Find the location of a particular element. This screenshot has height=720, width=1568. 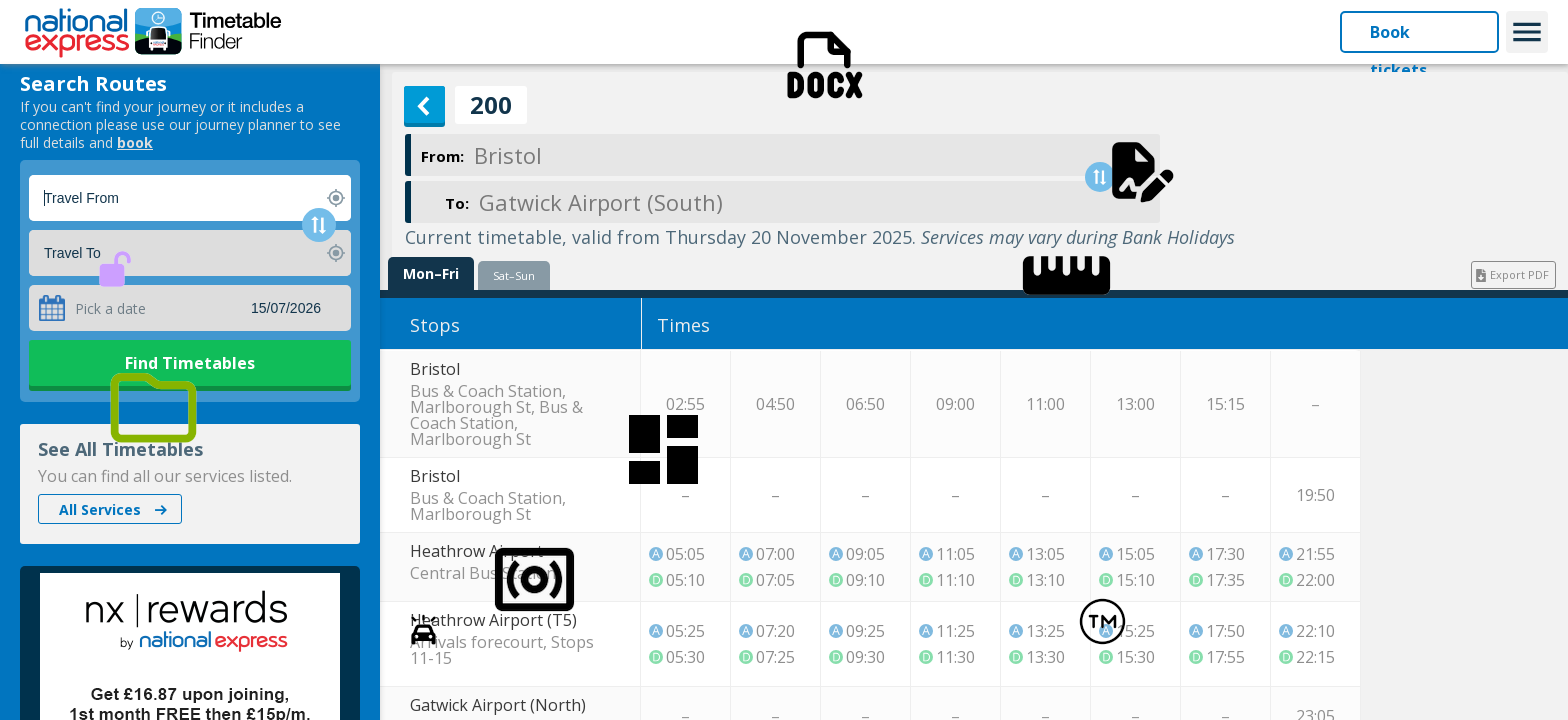

measure horizontal distance or width is located at coordinates (1066, 275).